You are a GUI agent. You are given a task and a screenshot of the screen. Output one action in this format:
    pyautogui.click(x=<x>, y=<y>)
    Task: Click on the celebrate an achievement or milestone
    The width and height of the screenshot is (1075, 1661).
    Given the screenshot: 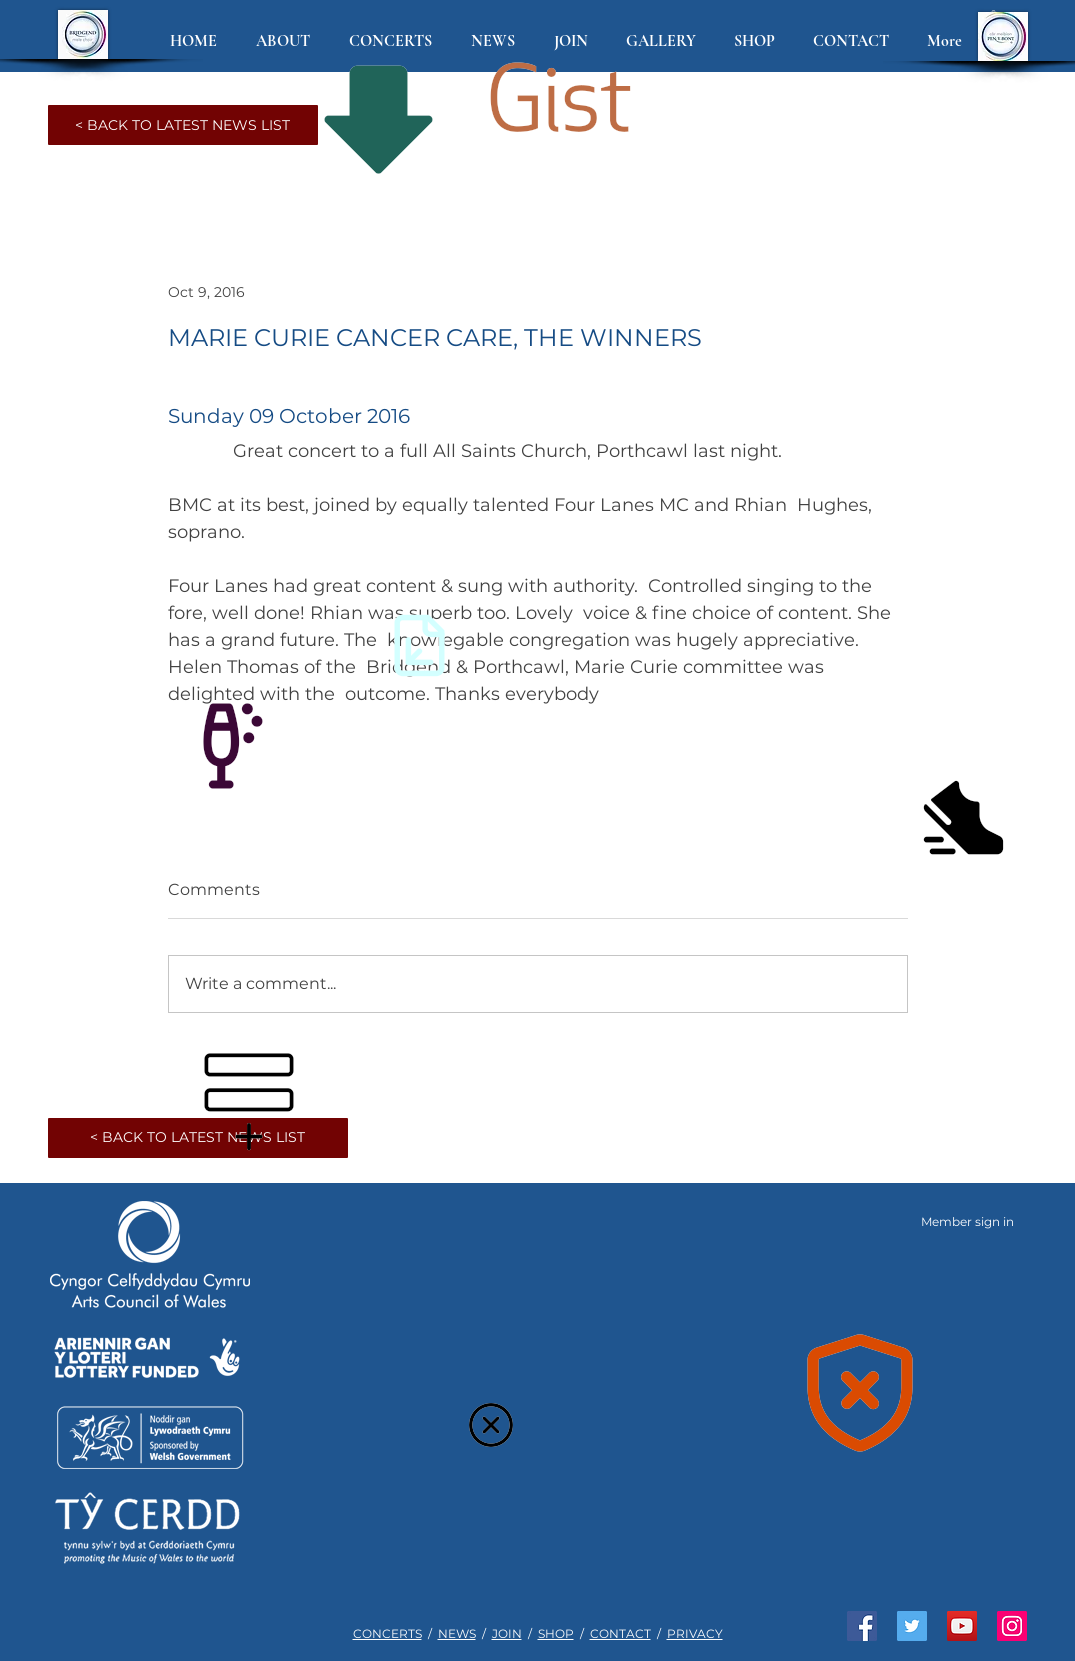 What is the action you would take?
    pyautogui.click(x=224, y=746)
    